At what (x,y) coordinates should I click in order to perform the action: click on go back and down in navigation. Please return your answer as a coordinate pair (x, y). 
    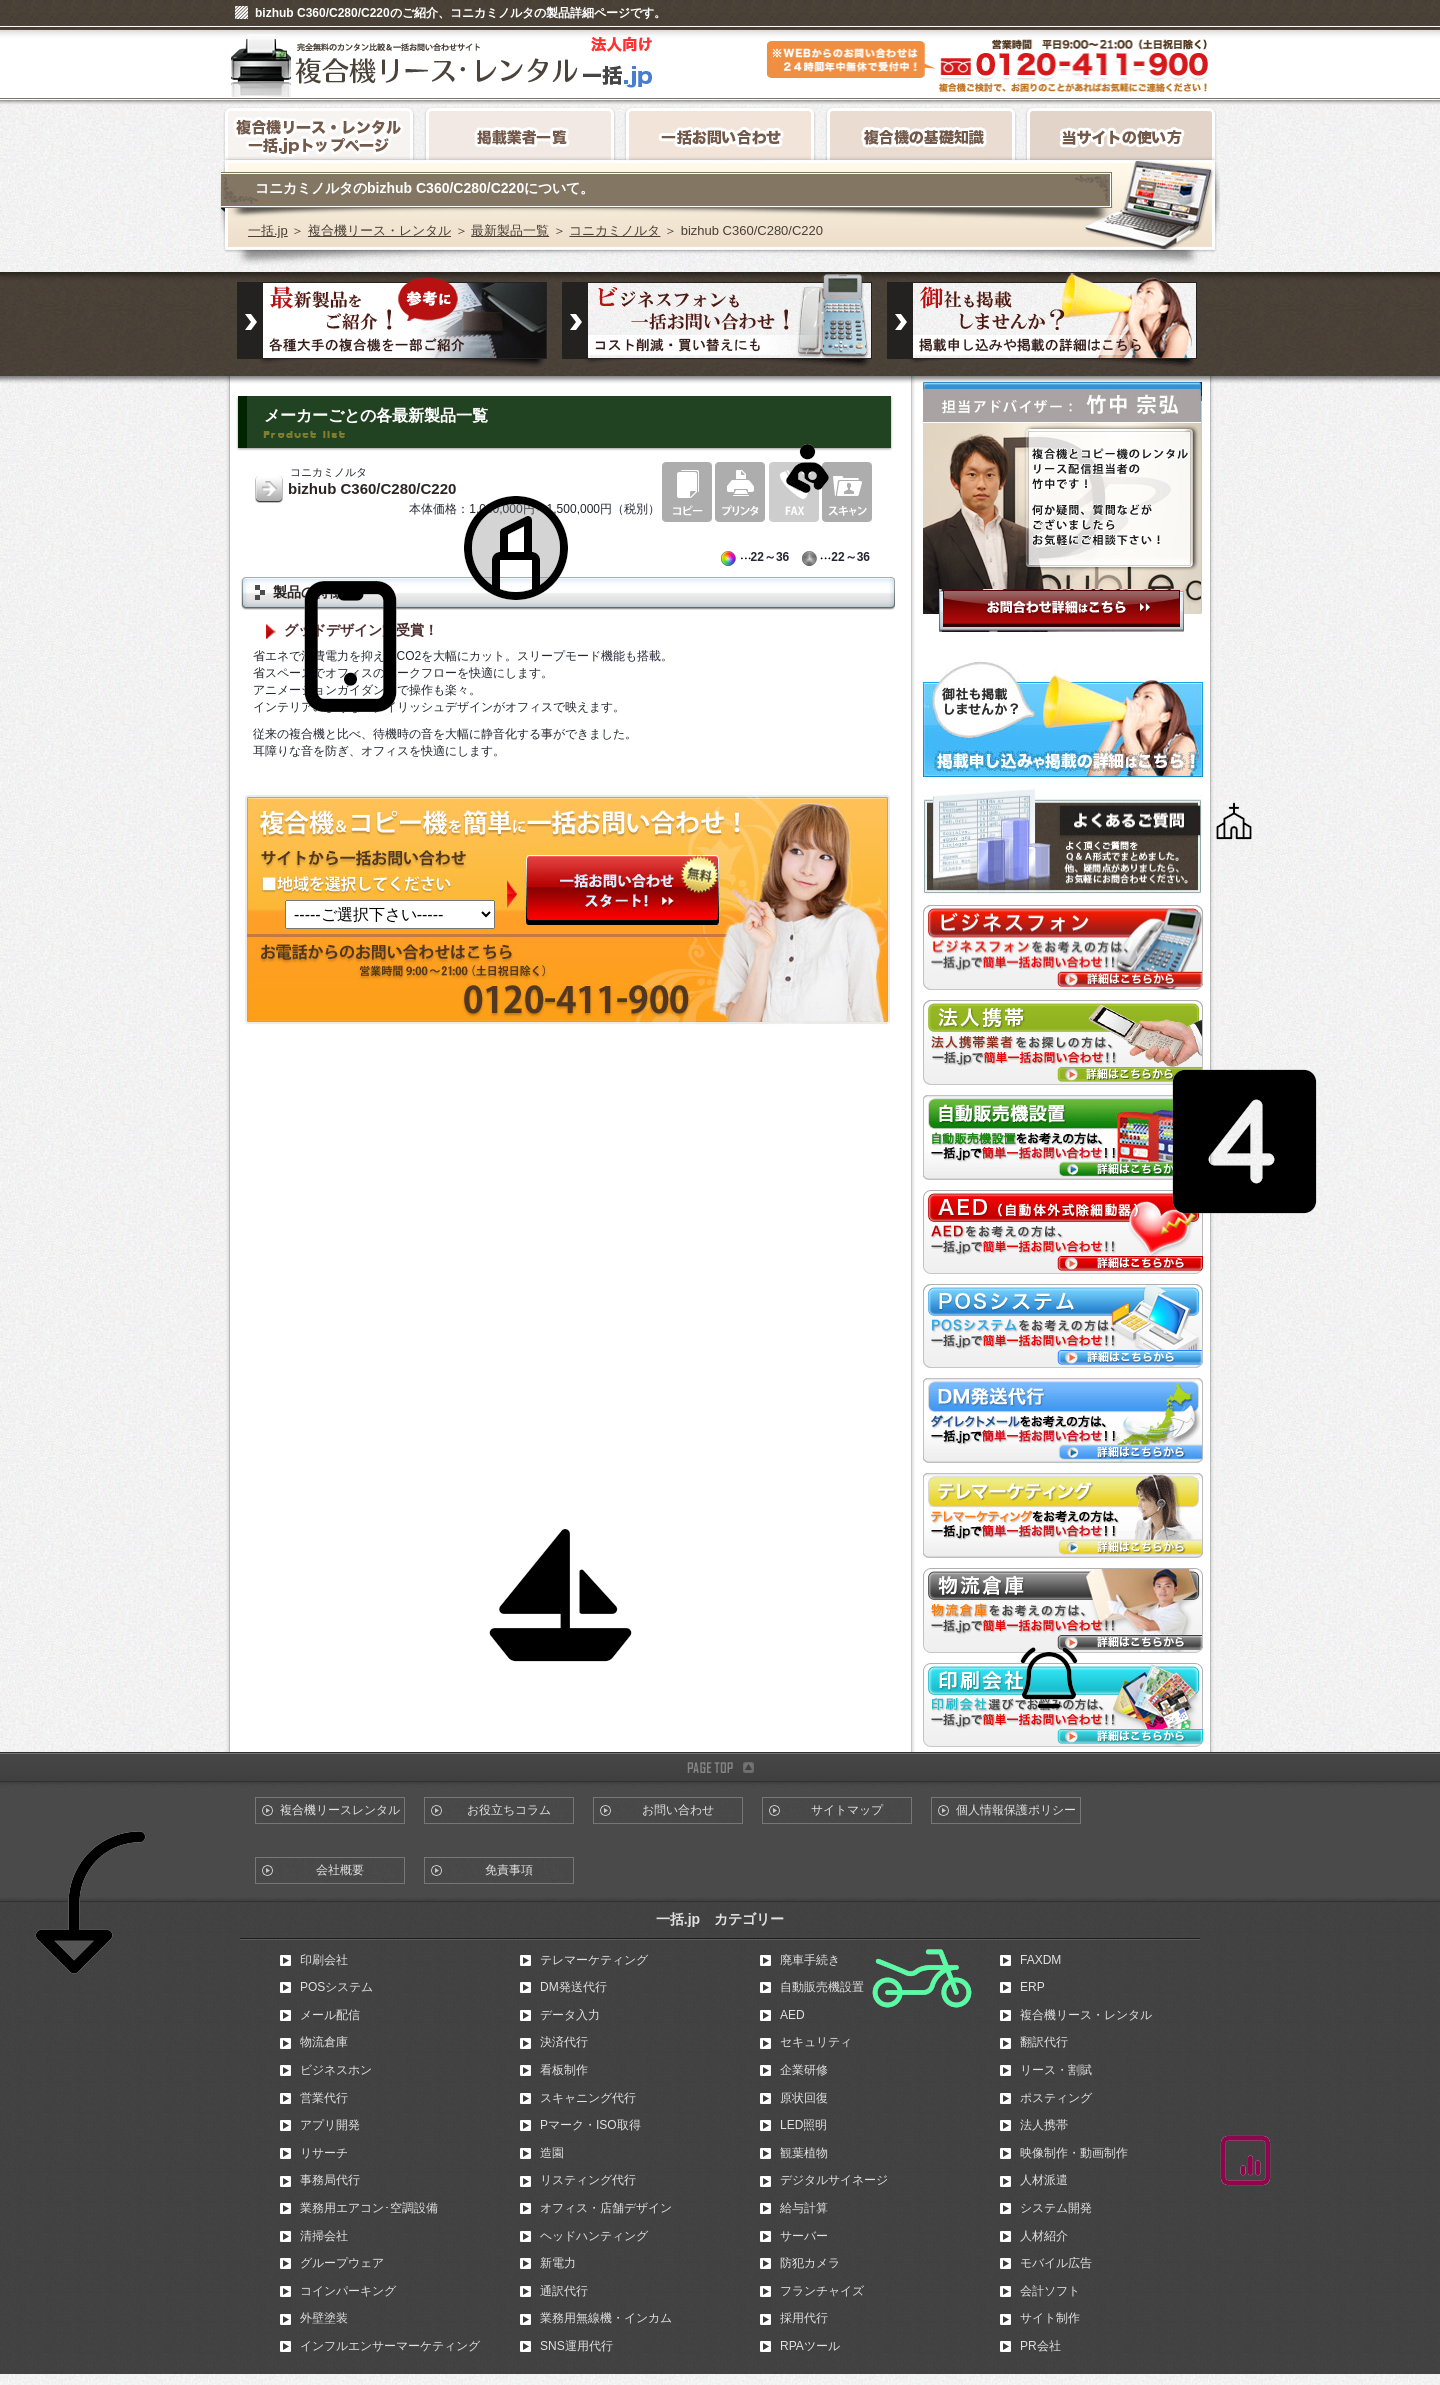
    Looking at the image, I should click on (90, 1902).